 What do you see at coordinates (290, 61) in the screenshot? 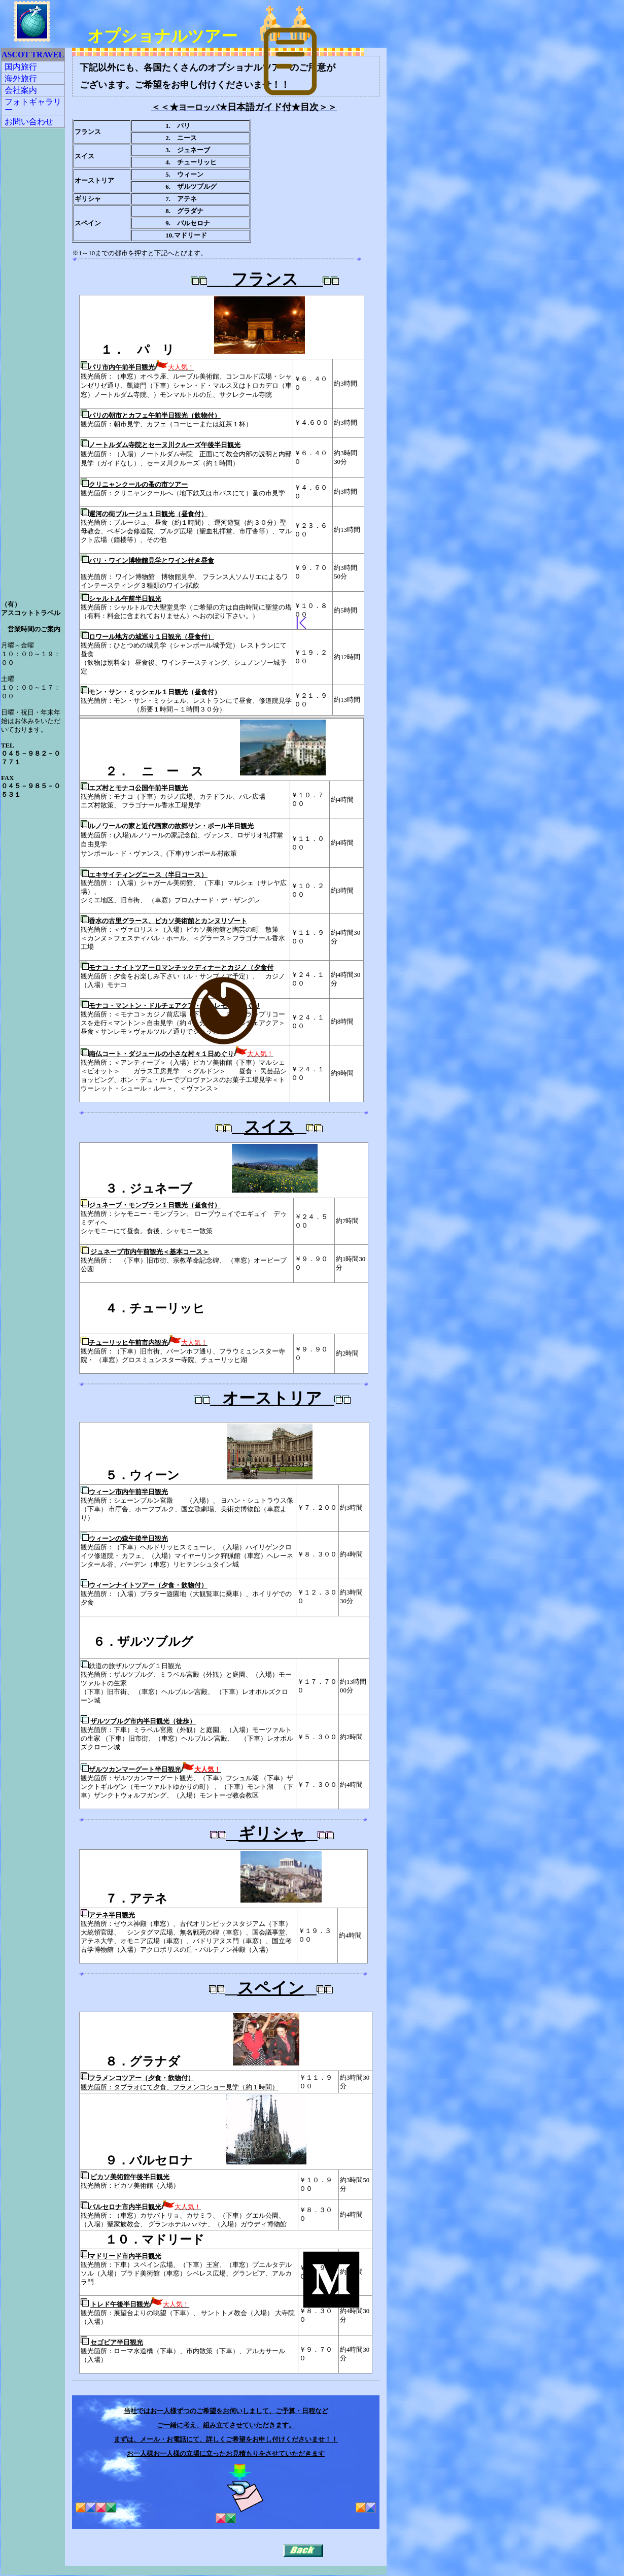
I see `open reader mode for distraction-free viewing` at bounding box center [290, 61].